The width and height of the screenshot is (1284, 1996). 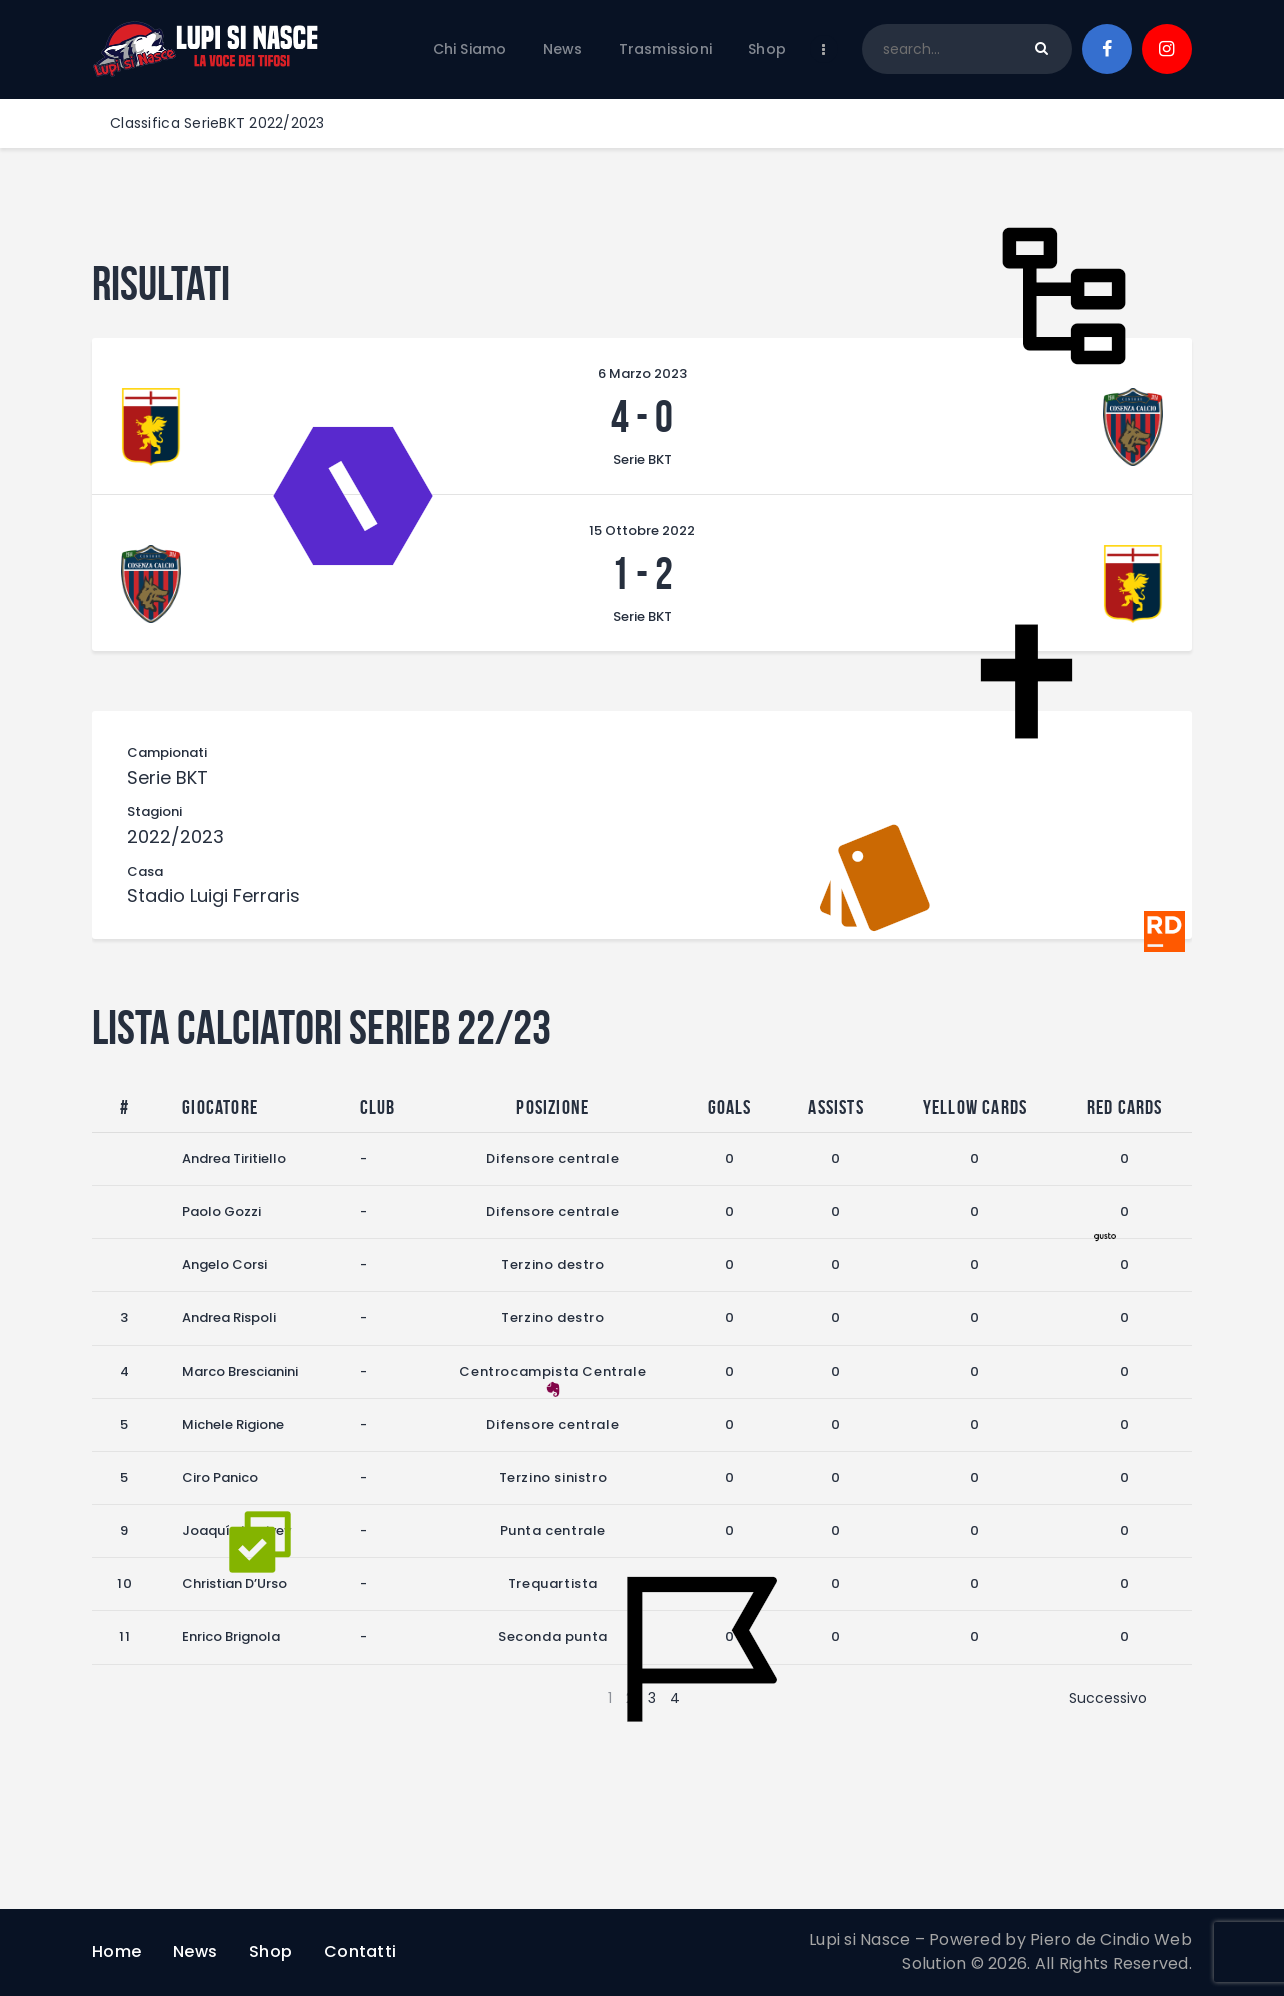 What do you see at coordinates (1064, 296) in the screenshot?
I see `view hierarchical structure or organization chart` at bounding box center [1064, 296].